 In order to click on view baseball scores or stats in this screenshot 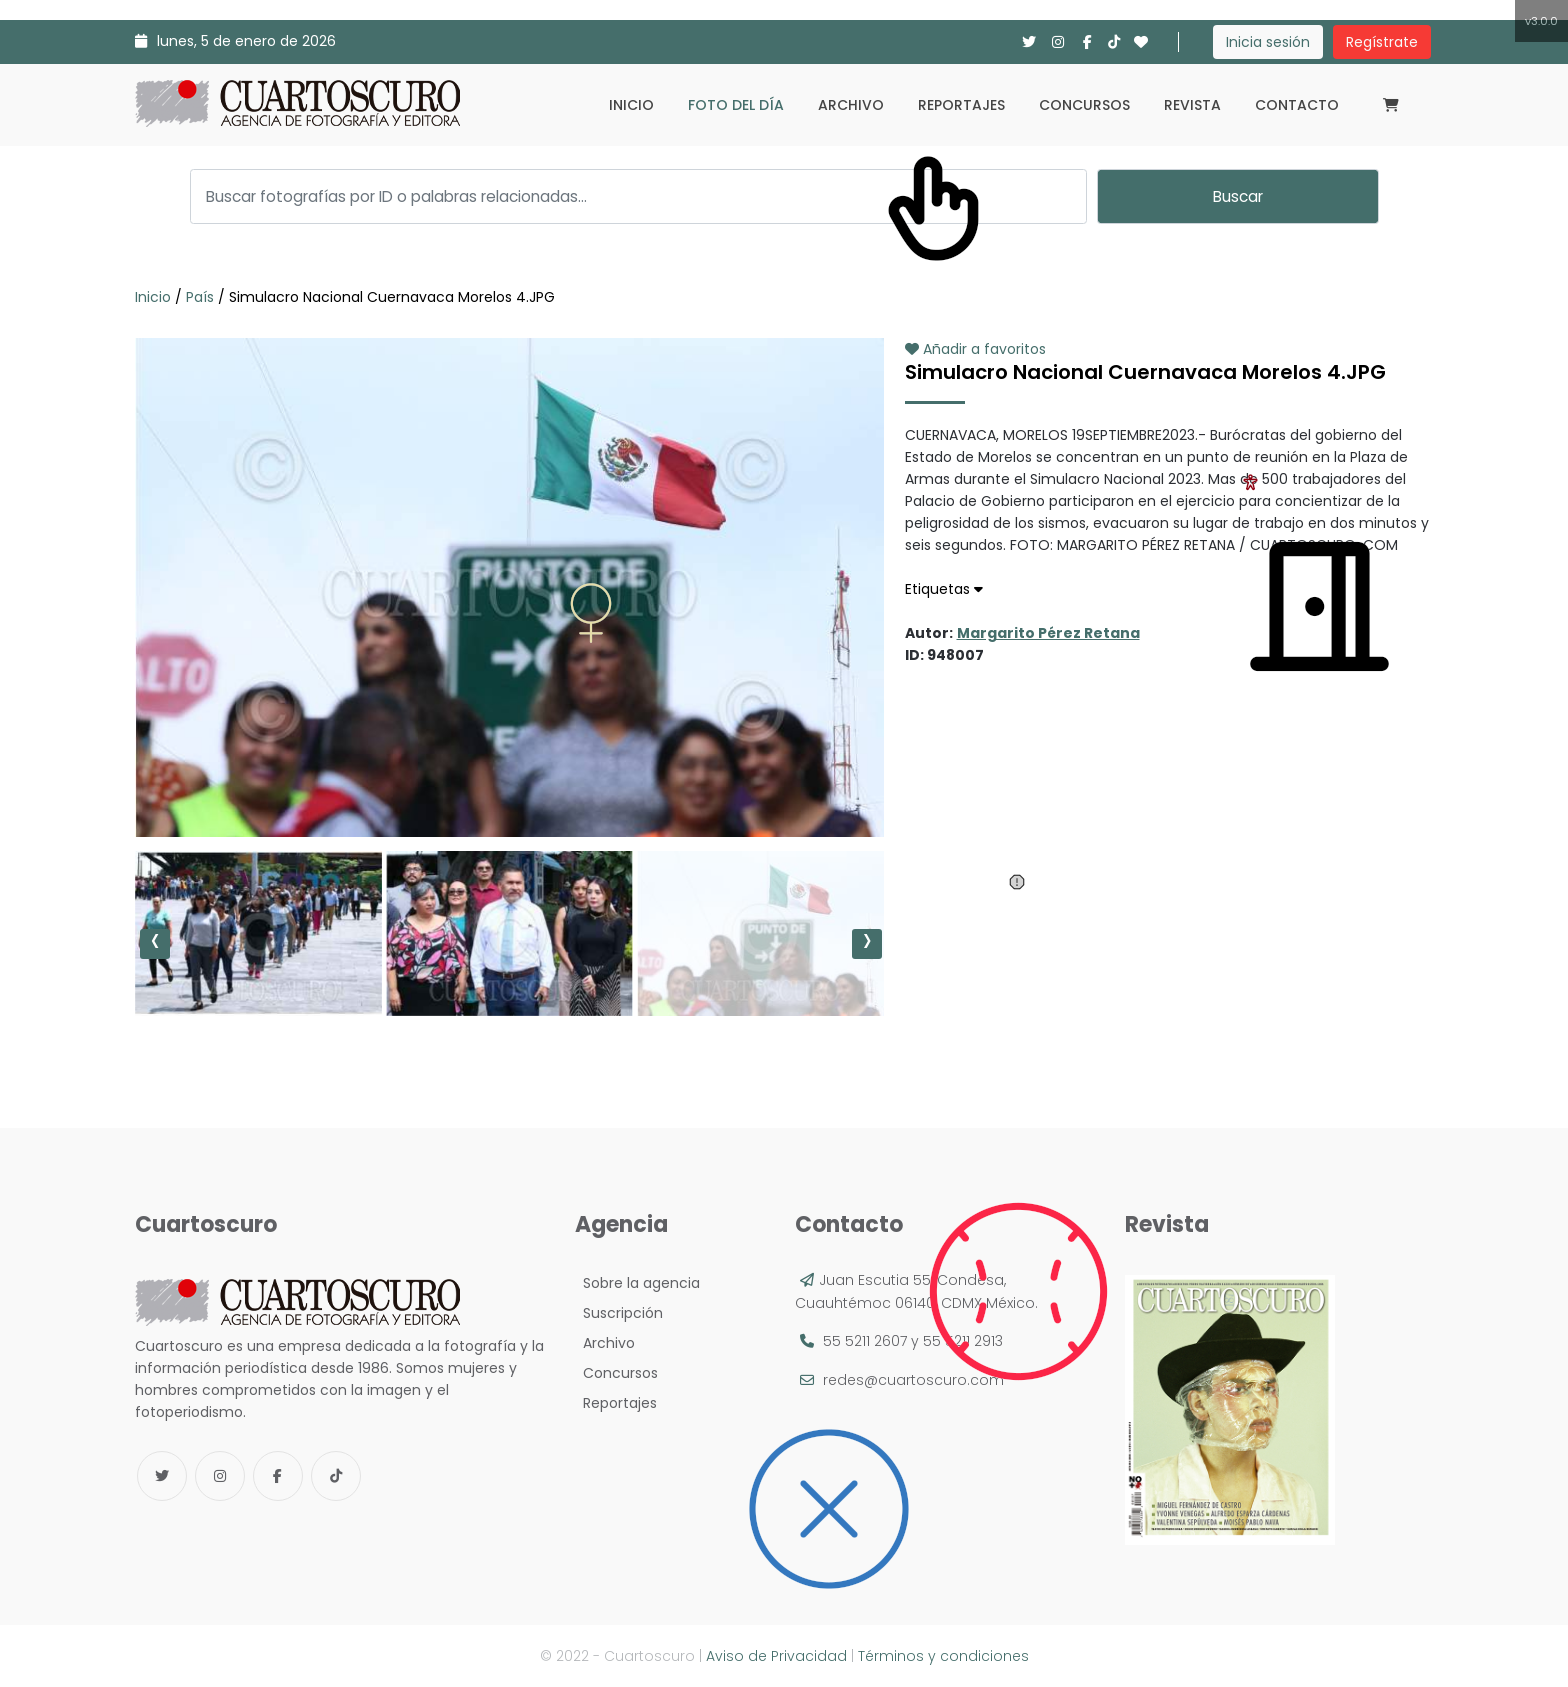, I will do `click(1018, 1291)`.